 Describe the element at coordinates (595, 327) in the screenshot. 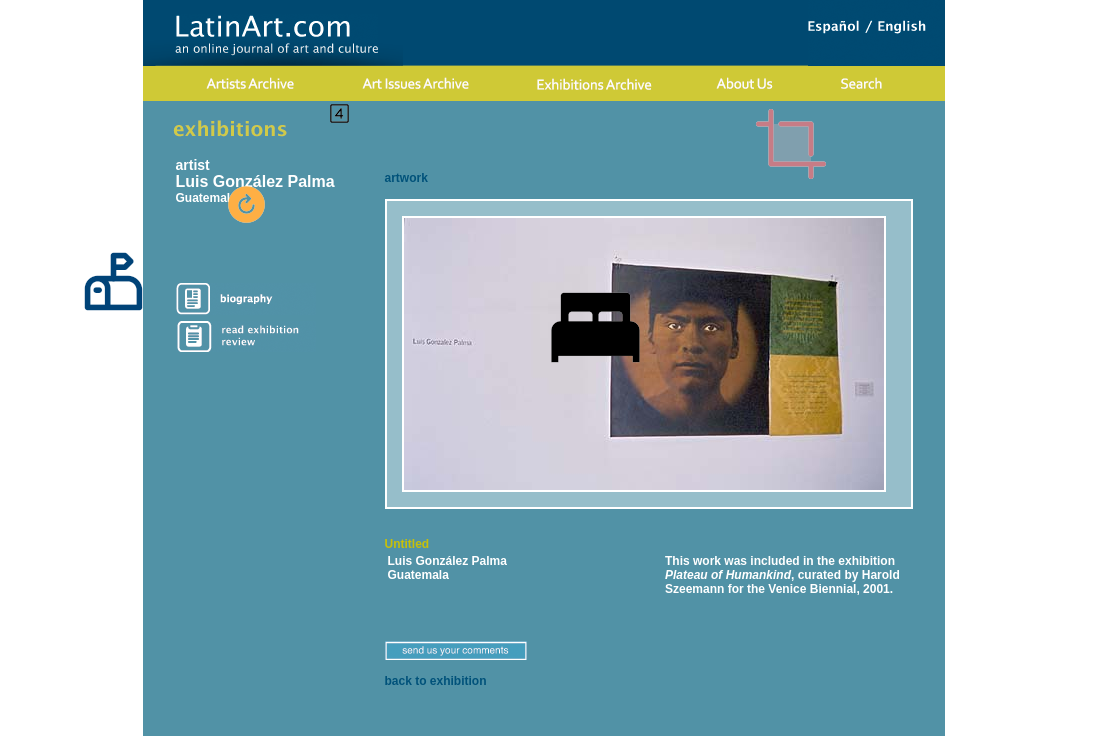

I see `book a room or accommodation` at that location.